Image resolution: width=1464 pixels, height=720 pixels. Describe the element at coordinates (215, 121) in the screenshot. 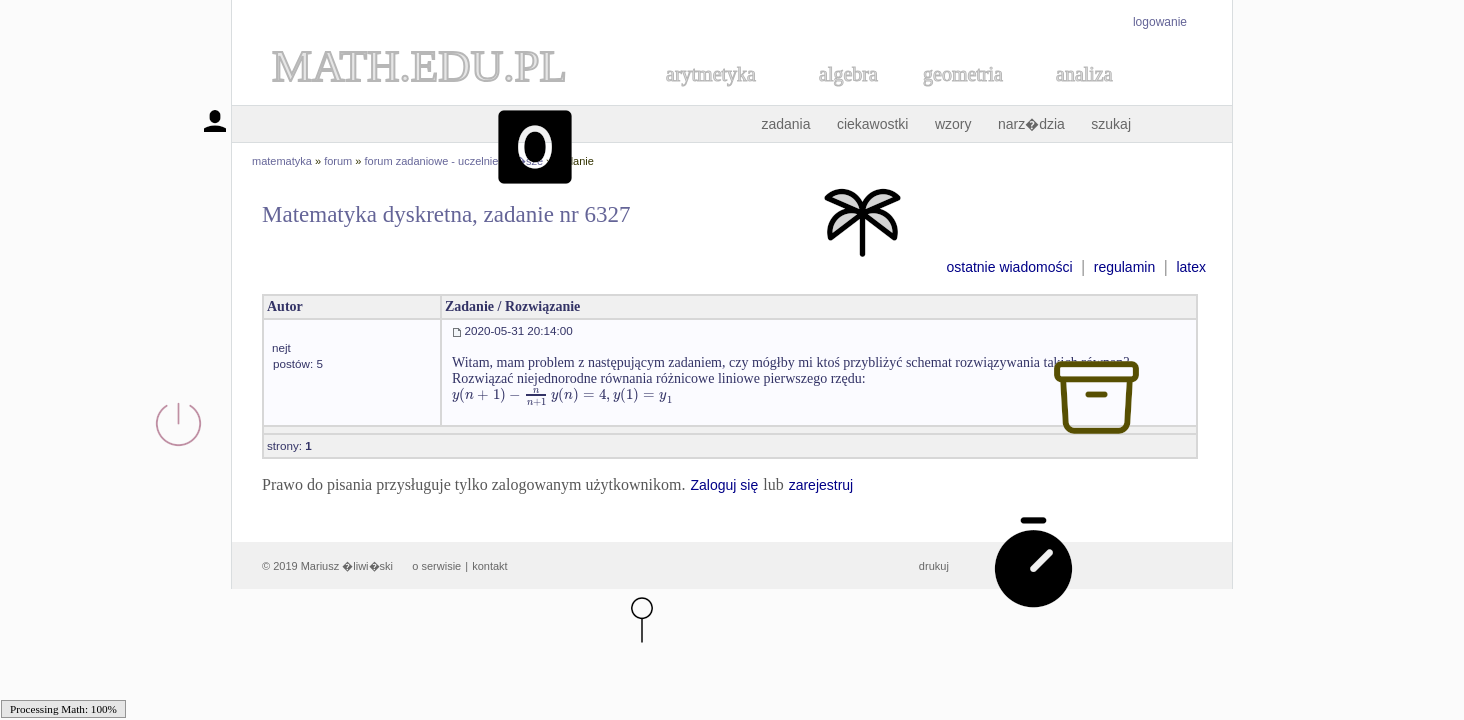

I see `view your profile` at that location.